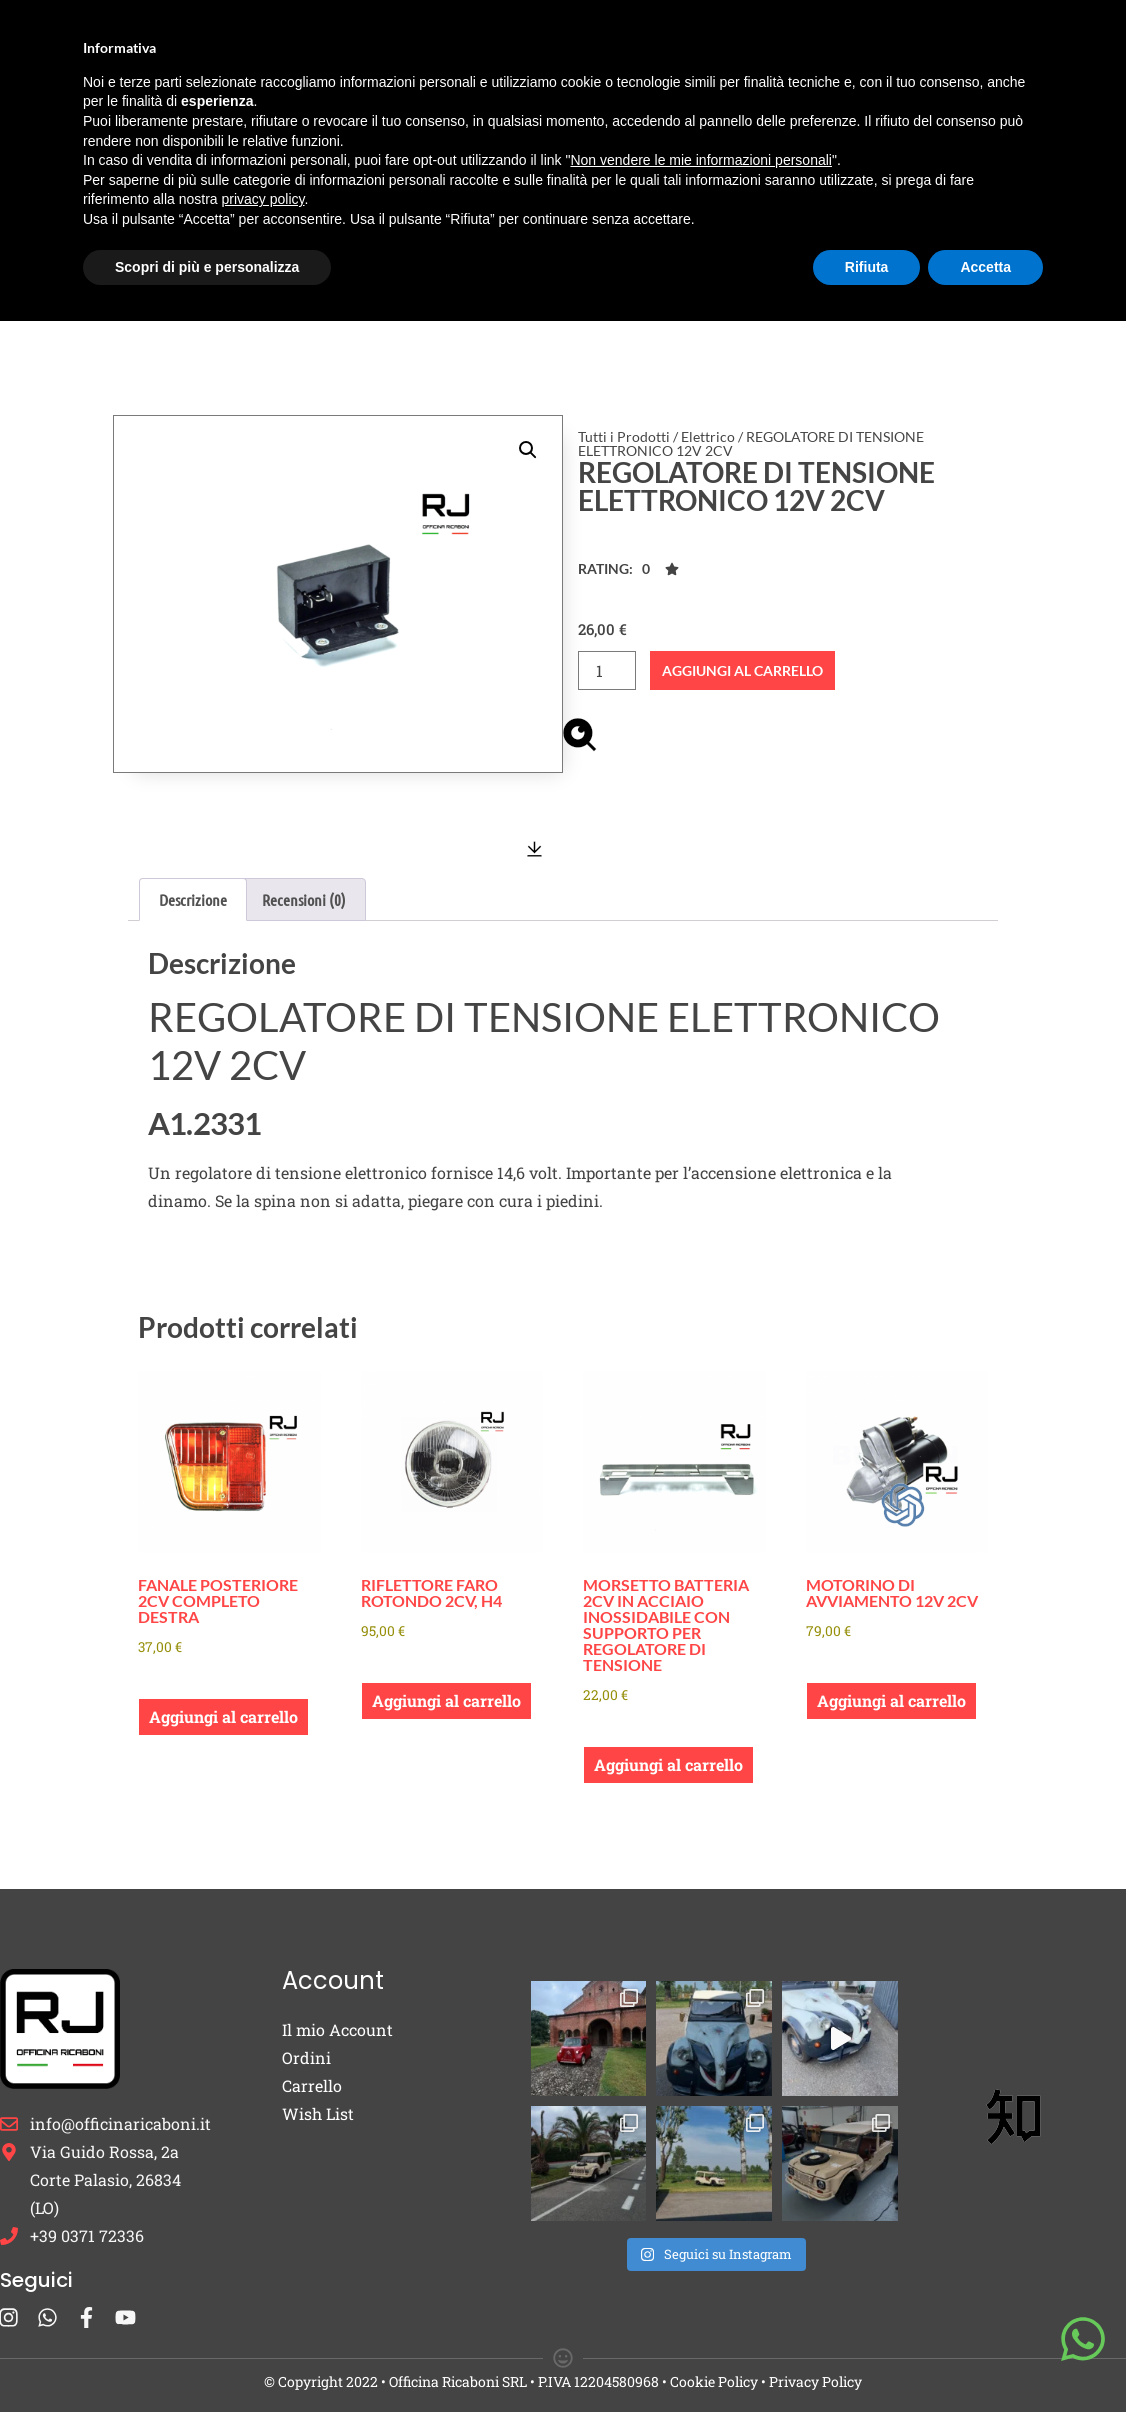  What do you see at coordinates (534, 849) in the screenshot?
I see `download a file or document` at bounding box center [534, 849].